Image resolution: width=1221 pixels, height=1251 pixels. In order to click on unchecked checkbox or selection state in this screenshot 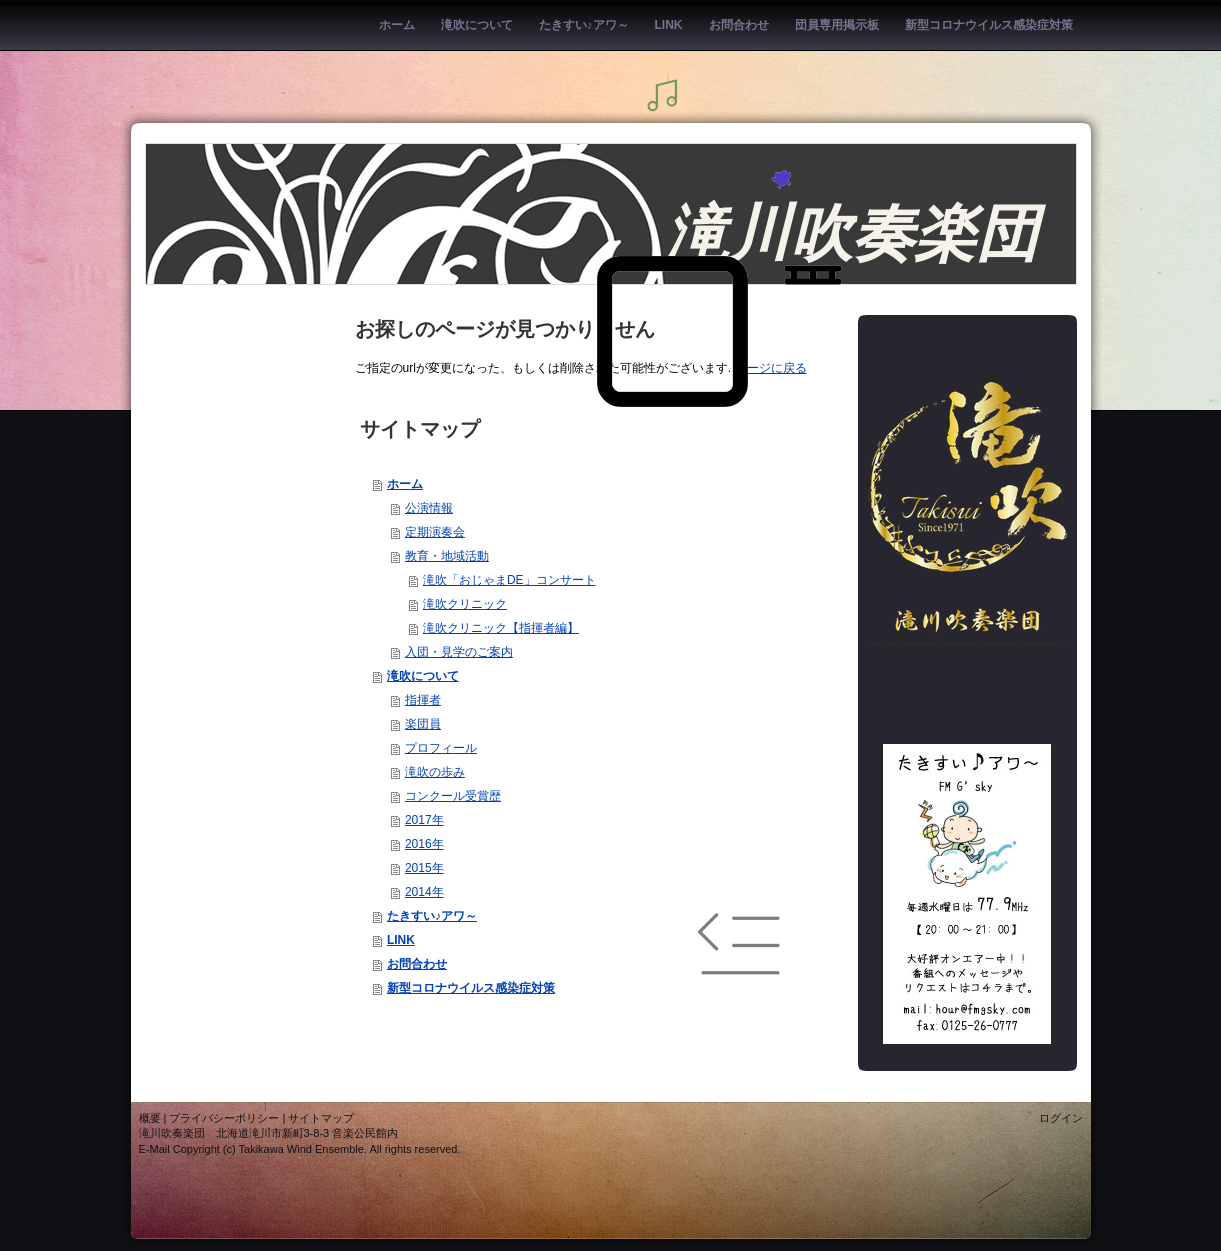, I will do `click(672, 331)`.